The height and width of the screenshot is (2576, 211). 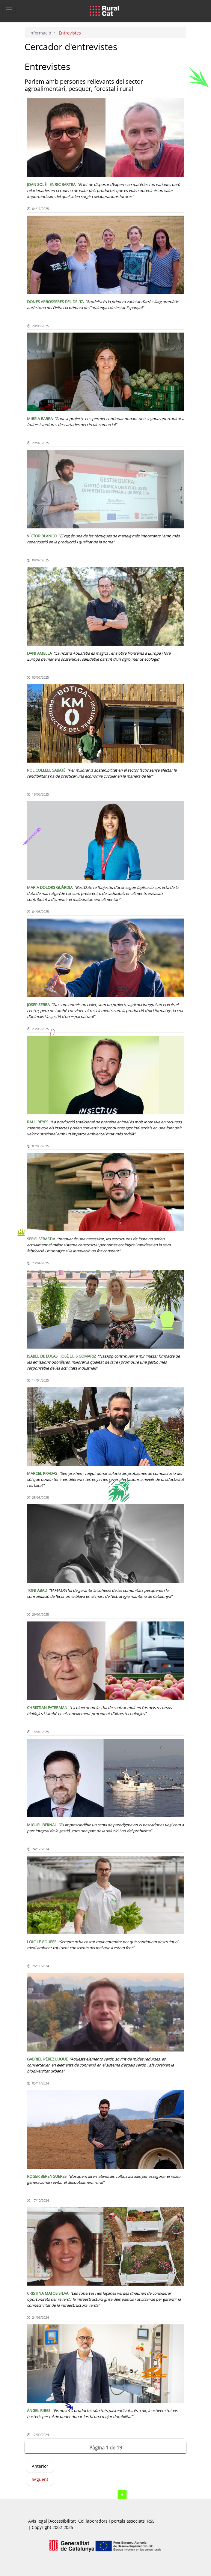 What do you see at coordinates (21, 1232) in the screenshot?
I see `place defensive barrier or fortification` at bounding box center [21, 1232].